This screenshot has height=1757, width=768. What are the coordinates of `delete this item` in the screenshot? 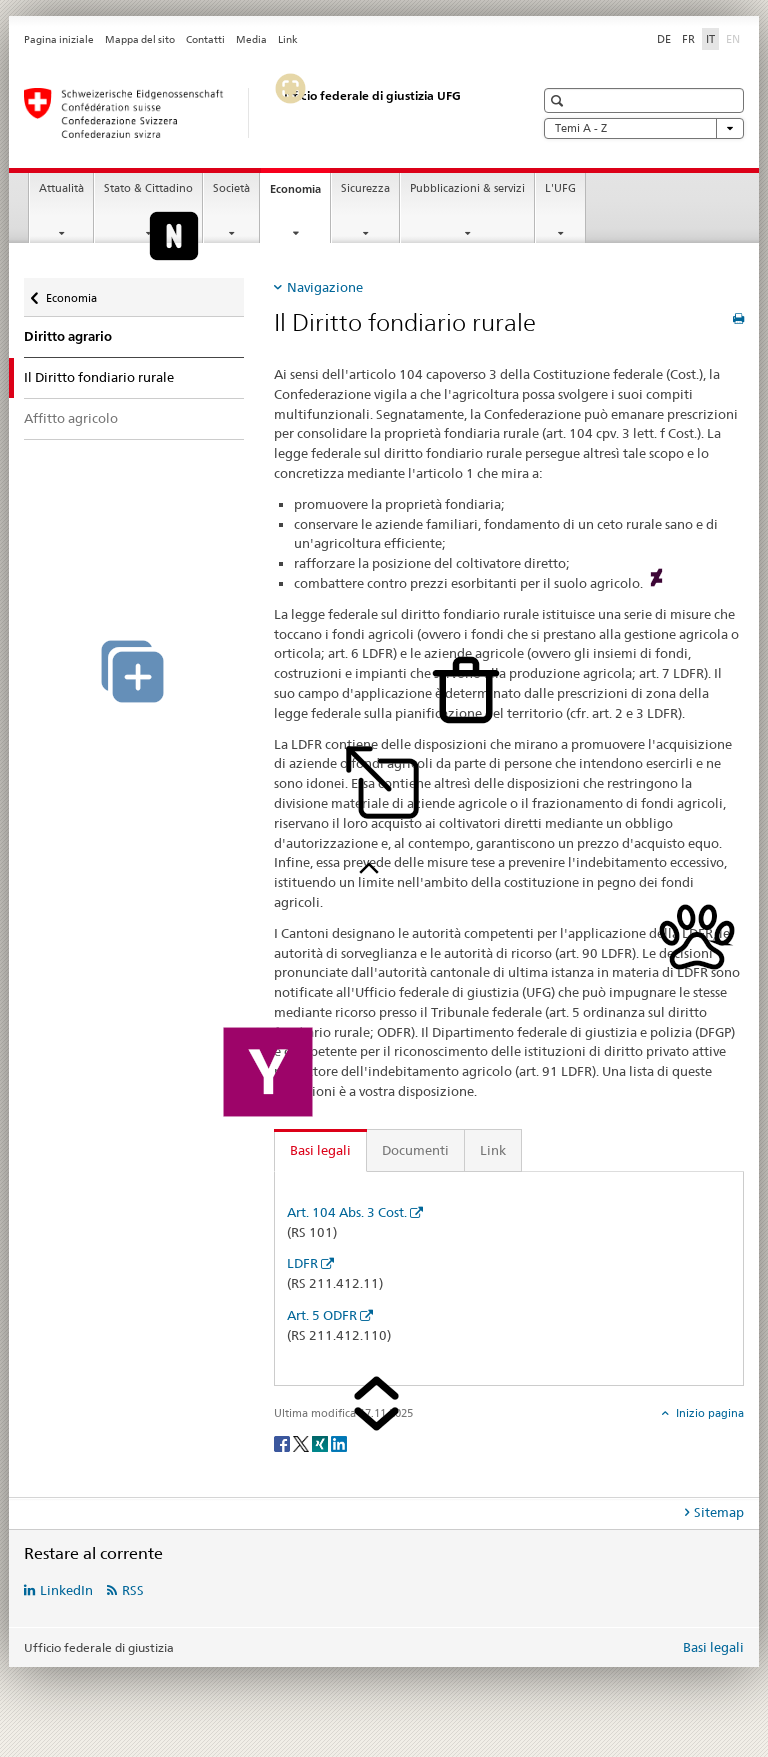 It's located at (466, 690).